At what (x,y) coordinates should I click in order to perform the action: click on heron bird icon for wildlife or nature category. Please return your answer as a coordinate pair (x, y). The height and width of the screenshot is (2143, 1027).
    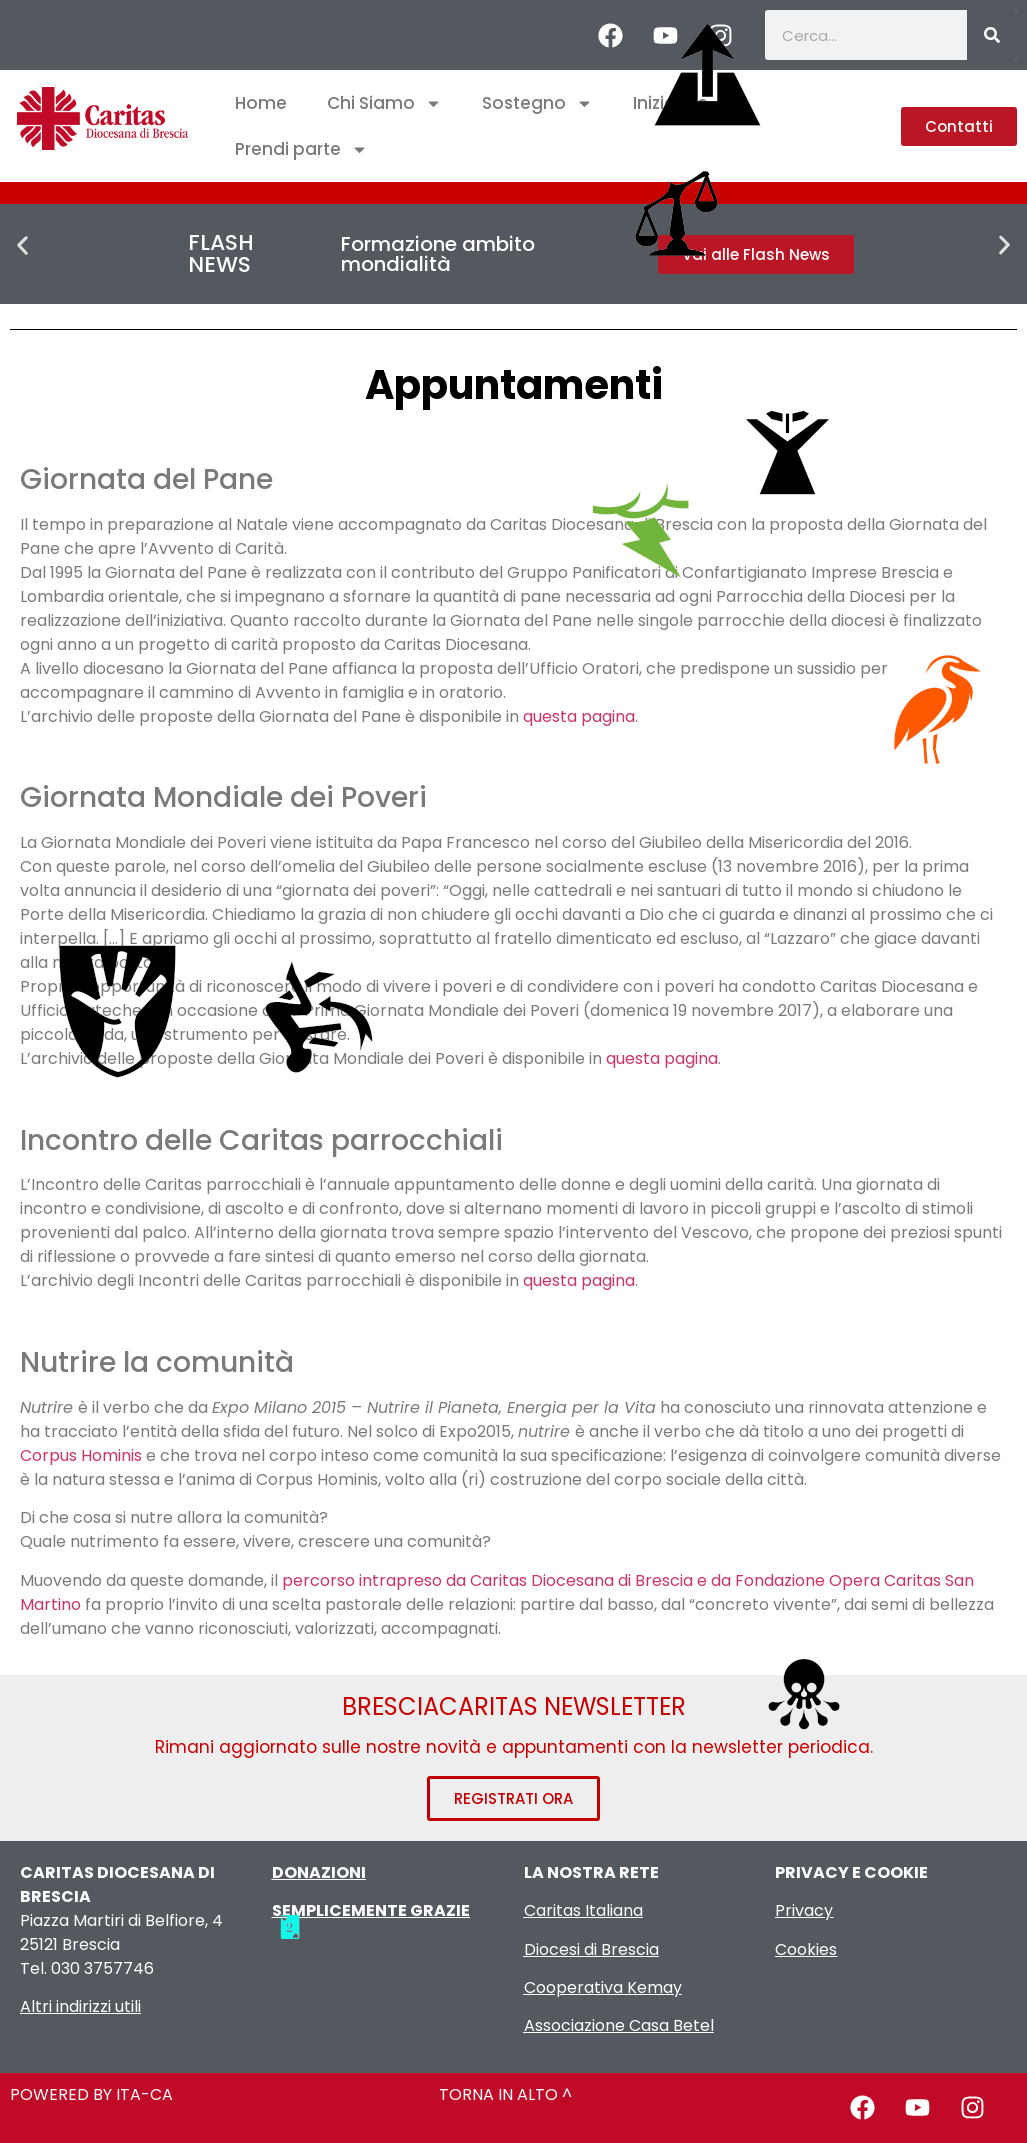
    Looking at the image, I should click on (938, 708).